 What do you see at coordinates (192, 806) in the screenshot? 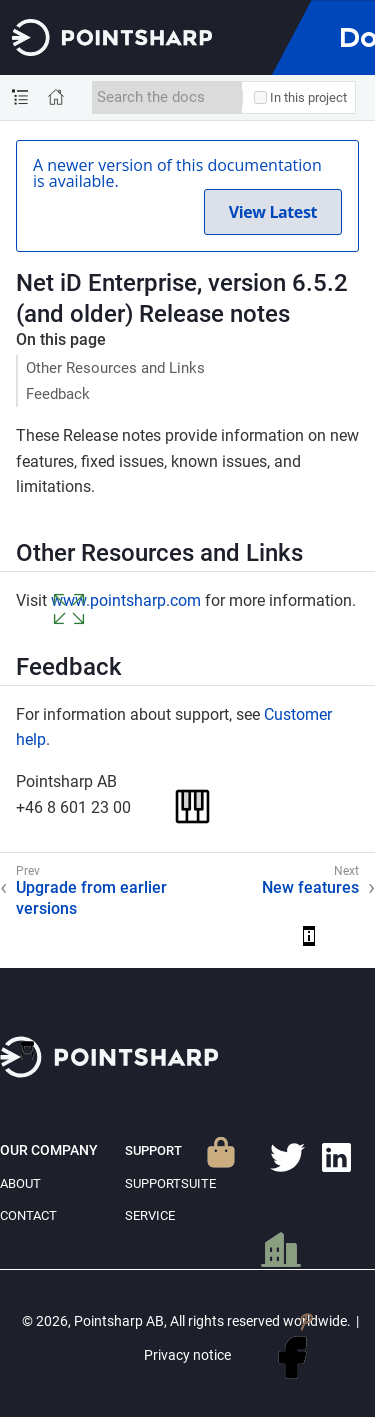
I see `open music or piano app` at bounding box center [192, 806].